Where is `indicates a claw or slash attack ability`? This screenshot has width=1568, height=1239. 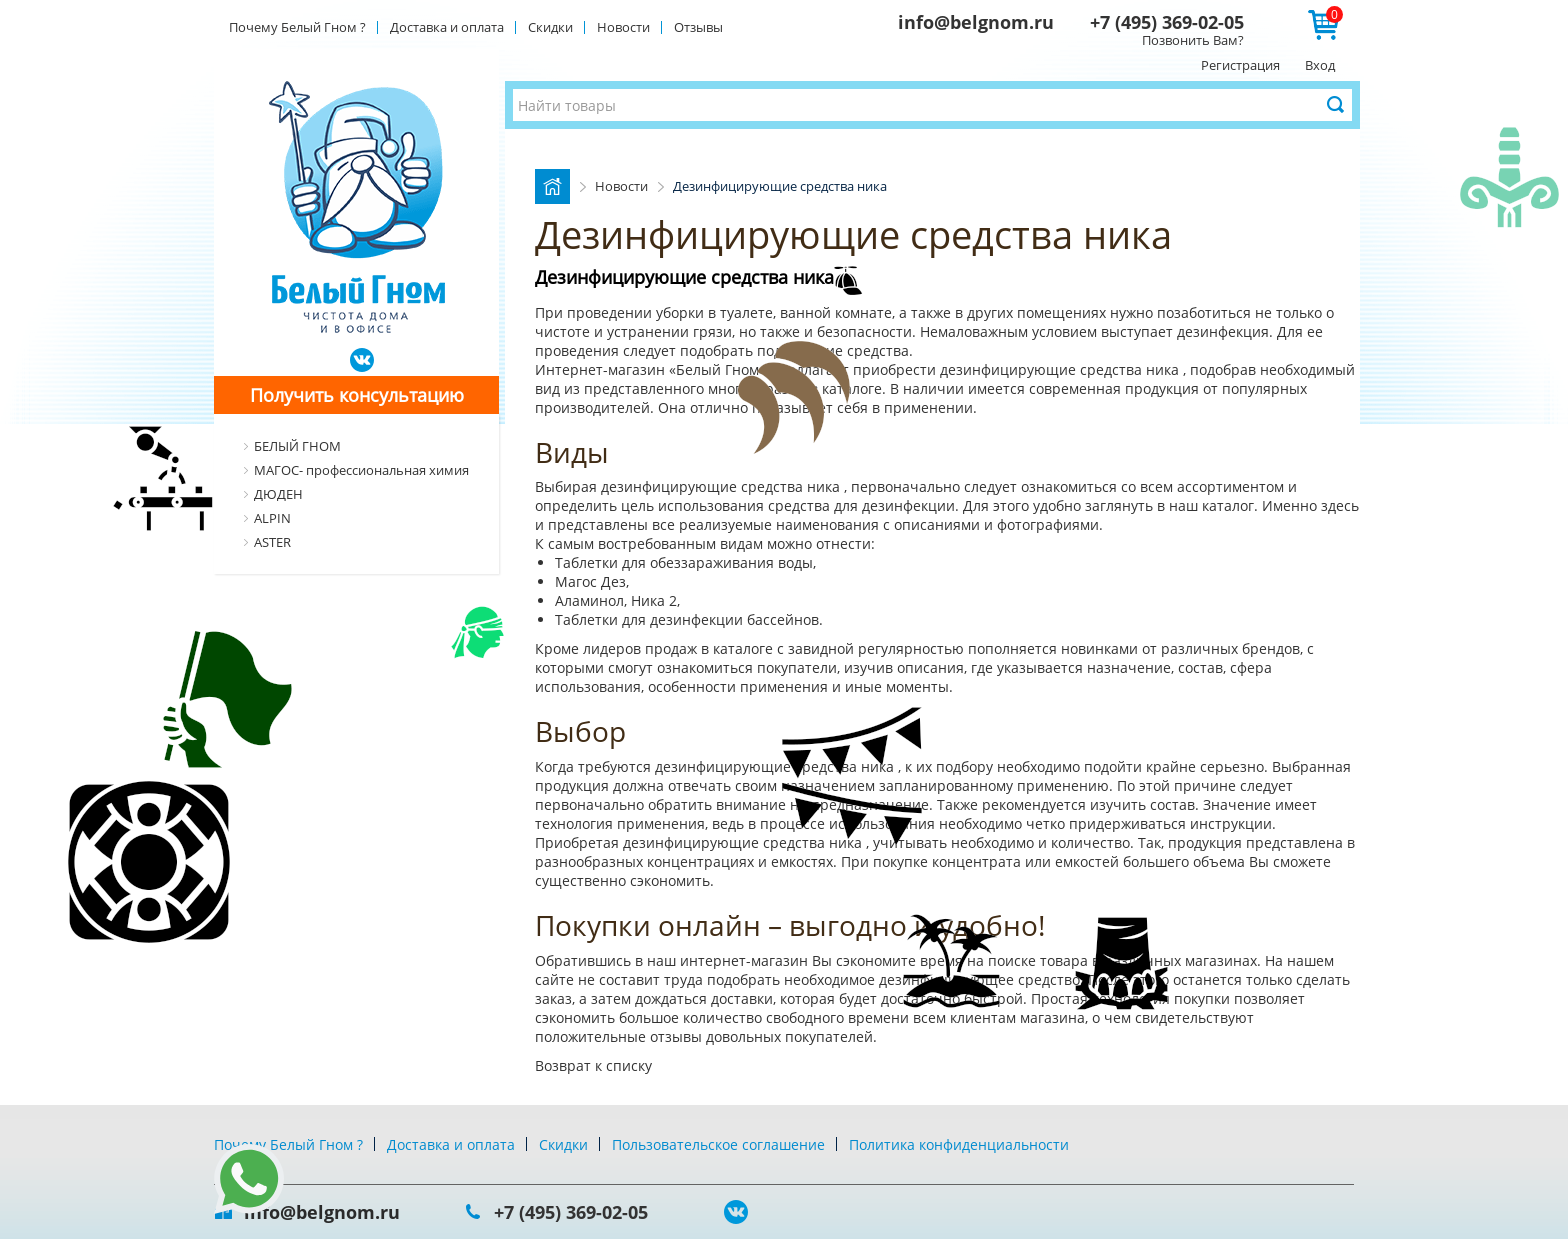 indicates a claw or slash attack ability is located at coordinates (794, 396).